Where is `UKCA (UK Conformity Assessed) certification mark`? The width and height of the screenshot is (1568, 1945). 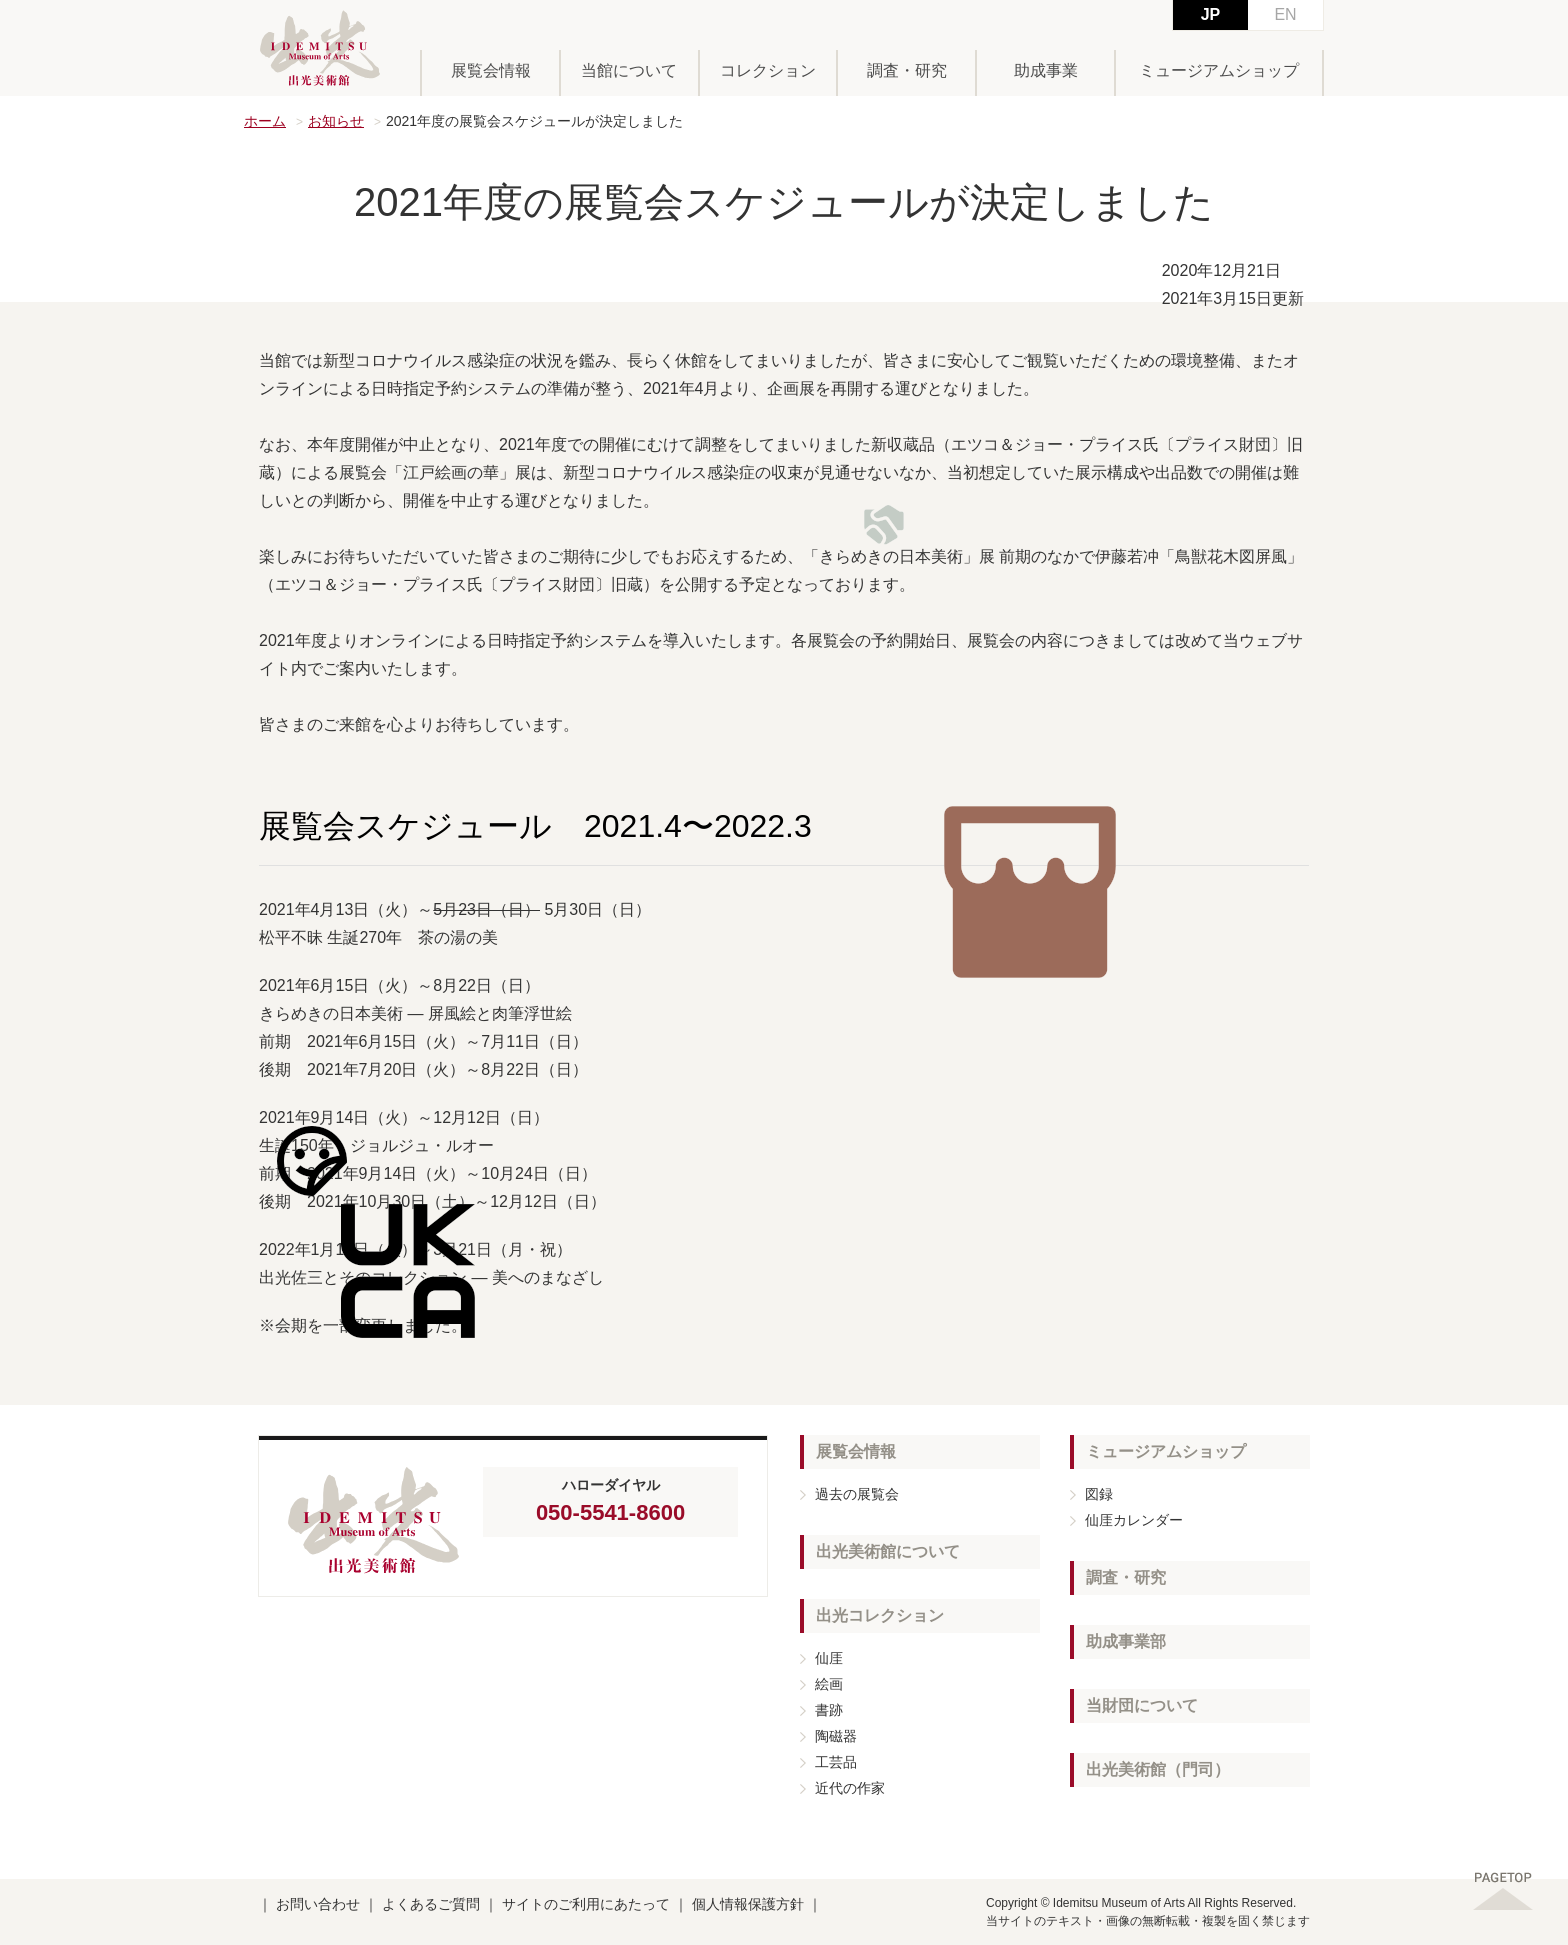 UKCA (UK Conformity Assessed) certification mark is located at coordinates (408, 1271).